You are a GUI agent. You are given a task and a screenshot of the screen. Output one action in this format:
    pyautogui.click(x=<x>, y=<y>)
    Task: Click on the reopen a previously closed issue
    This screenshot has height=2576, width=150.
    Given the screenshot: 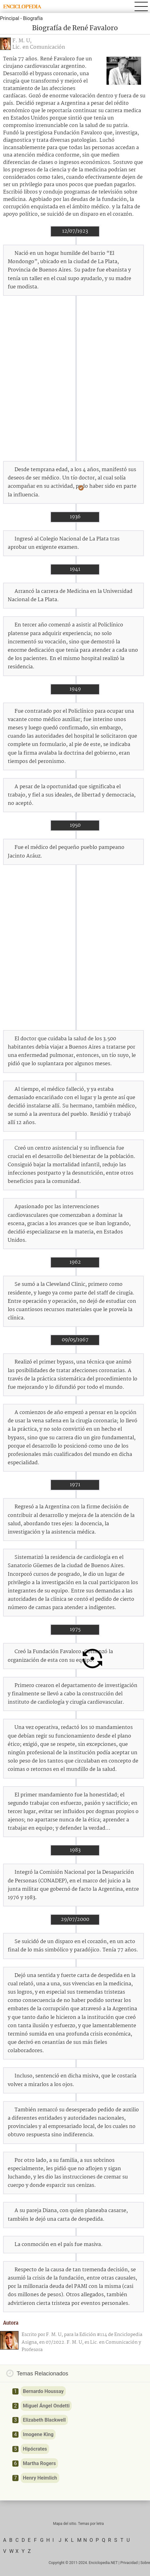 What is the action you would take?
    pyautogui.click(x=92, y=1658)
    